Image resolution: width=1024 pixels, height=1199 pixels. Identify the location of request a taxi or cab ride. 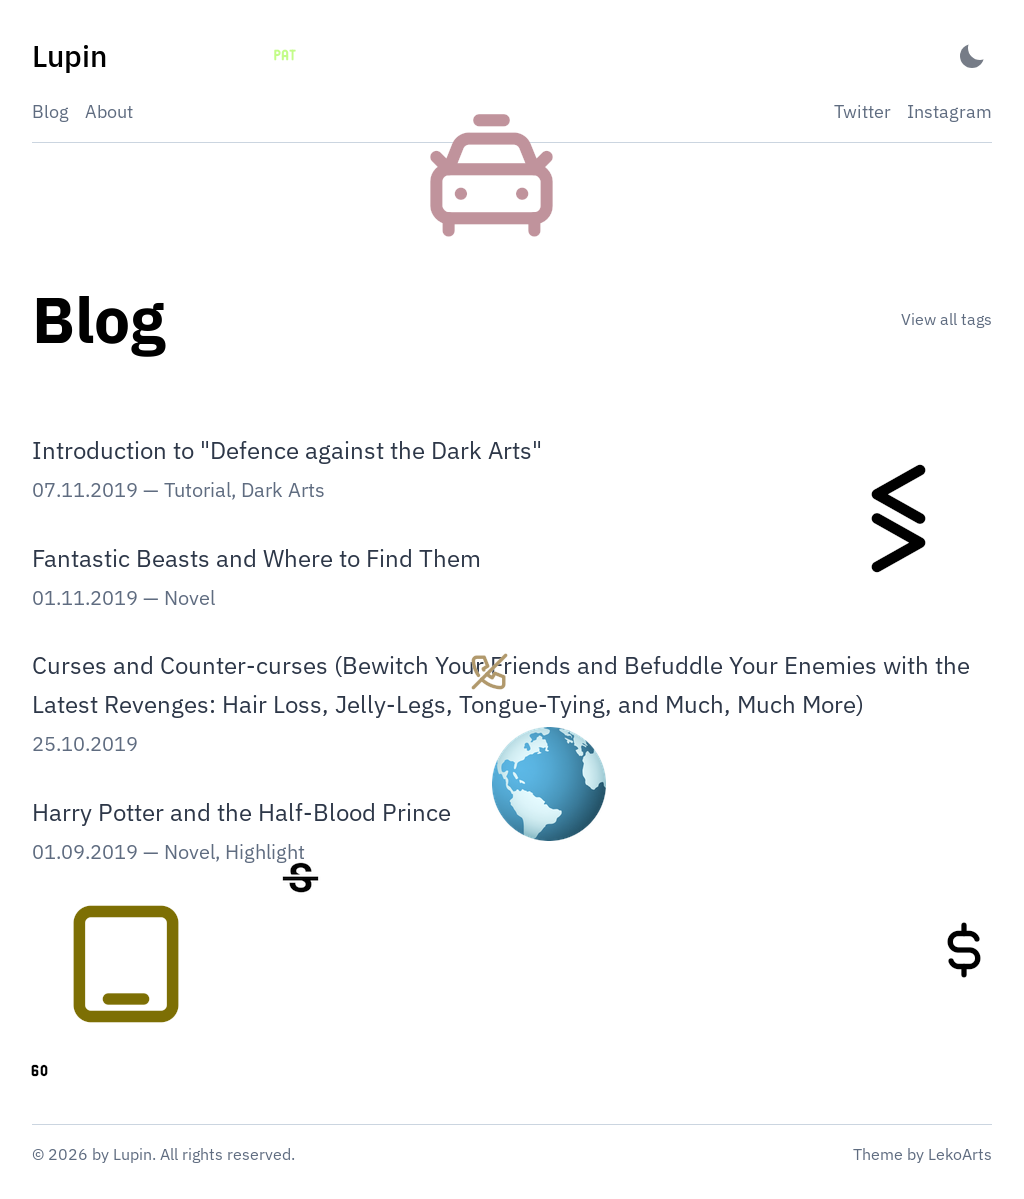
(491, 181).